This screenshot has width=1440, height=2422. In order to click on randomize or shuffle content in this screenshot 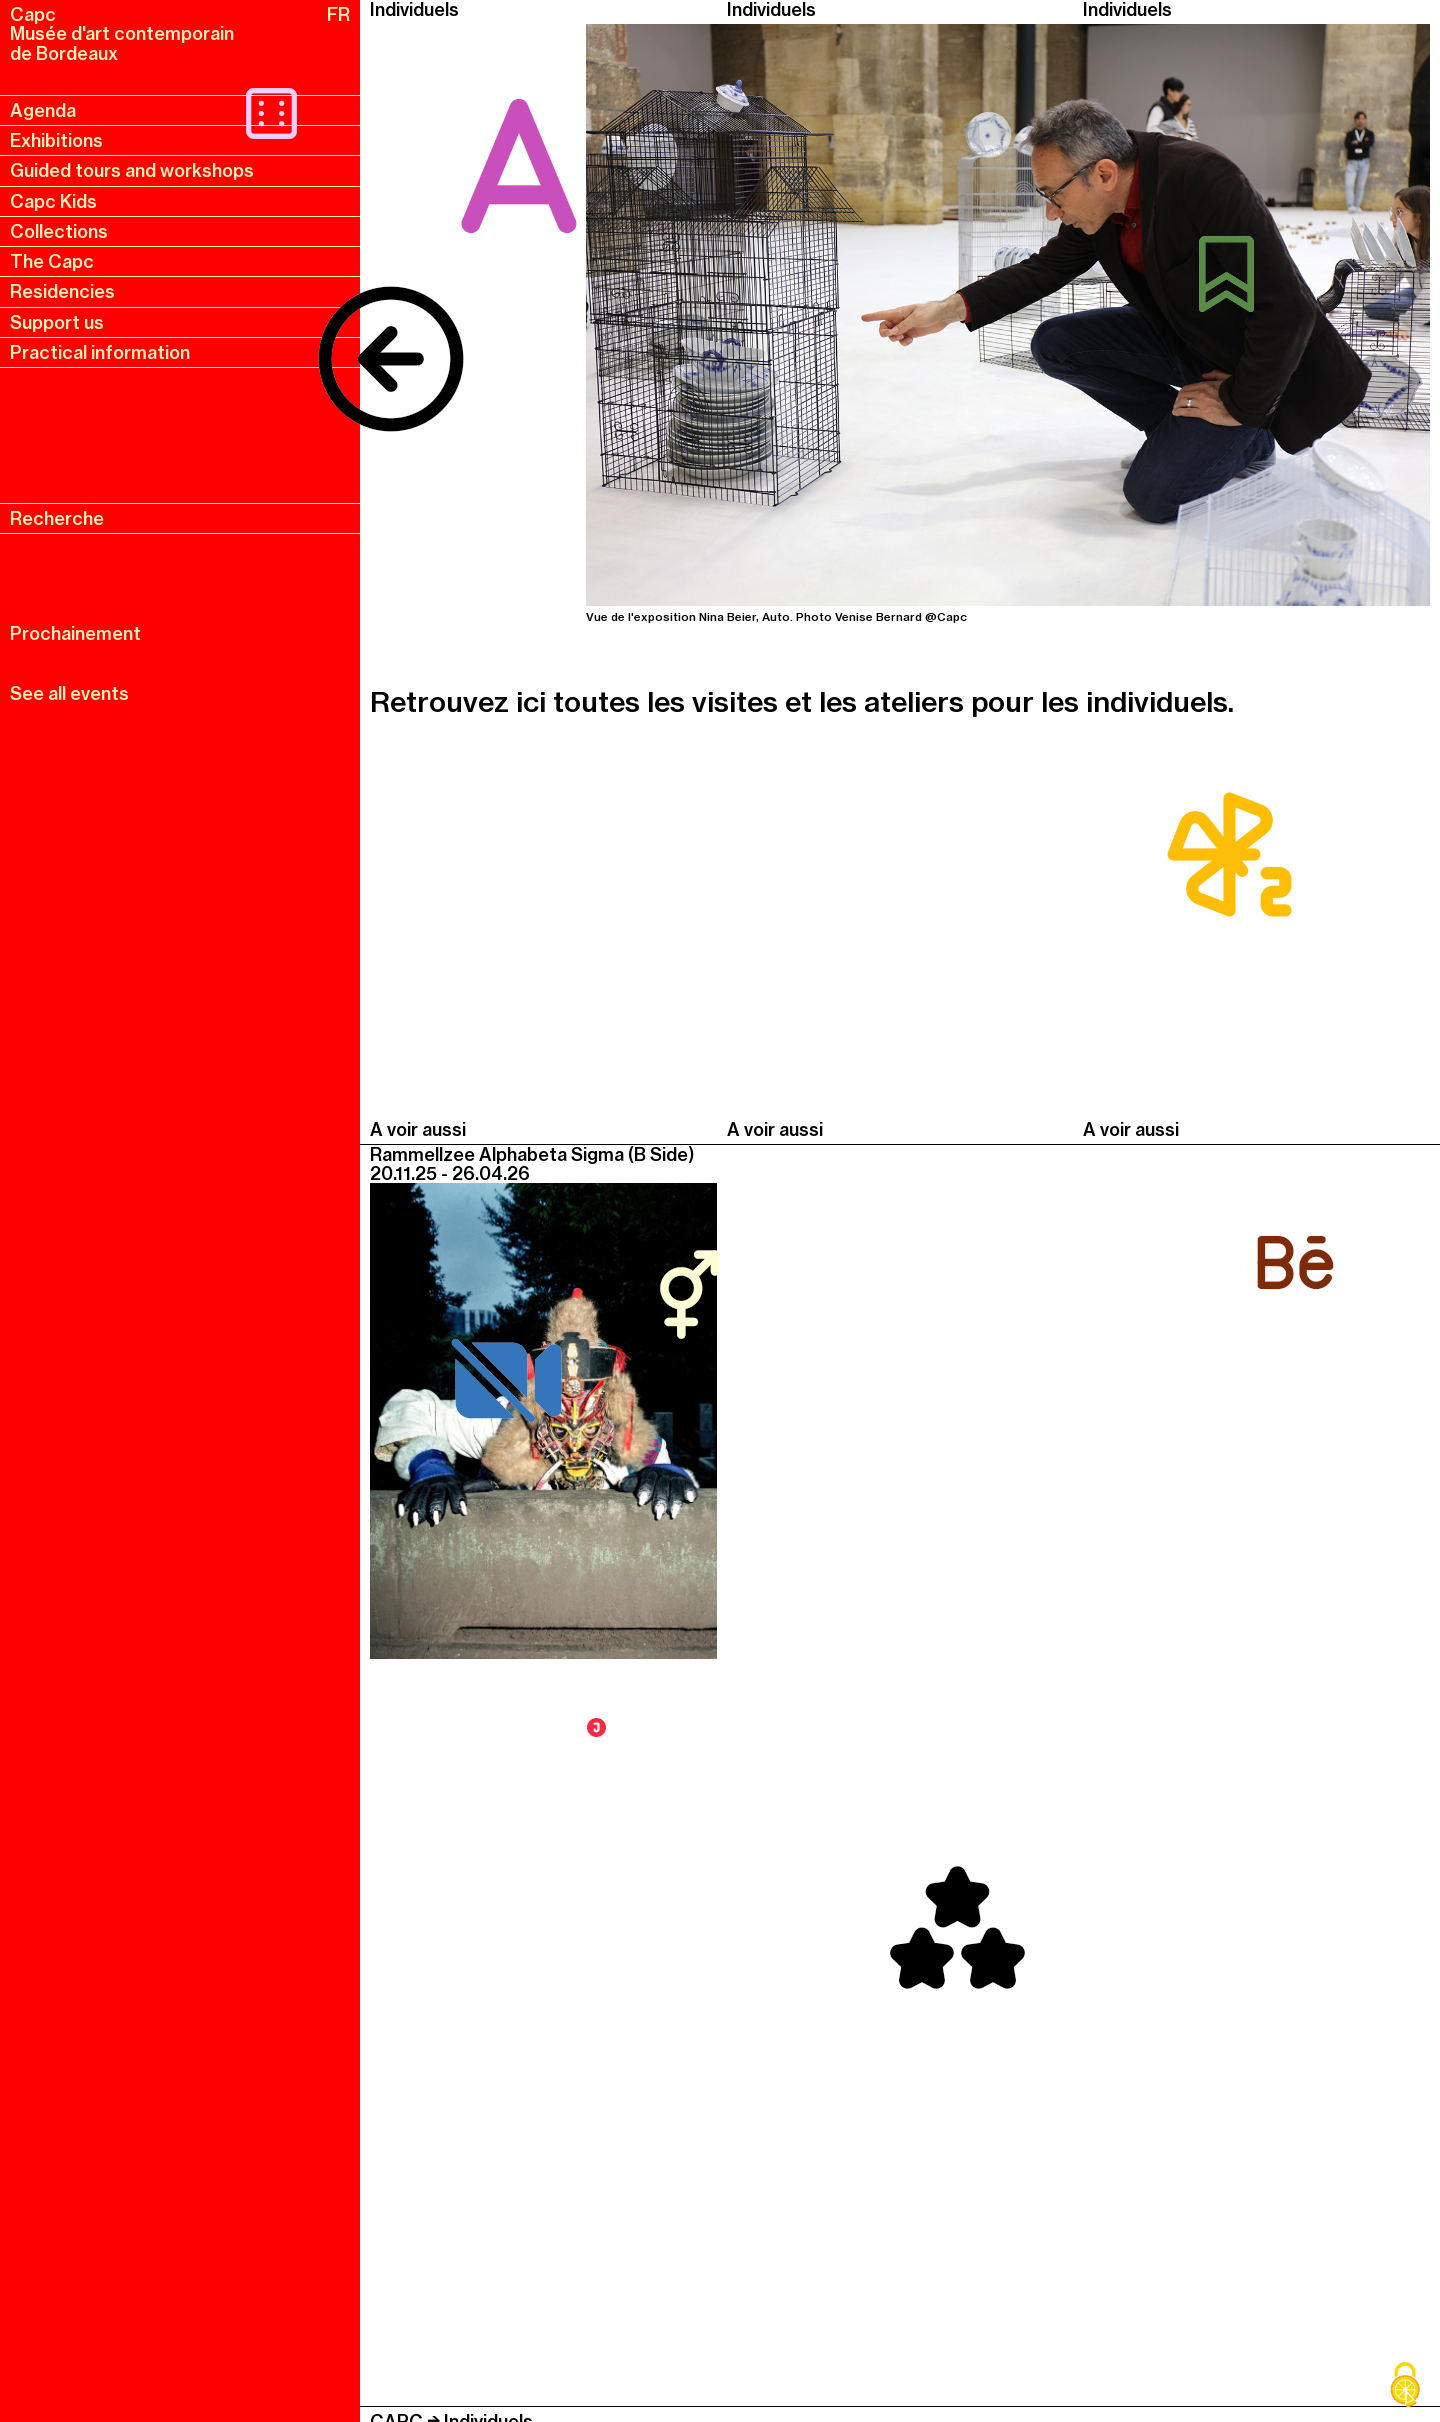, I will do `click(271, 113)`.